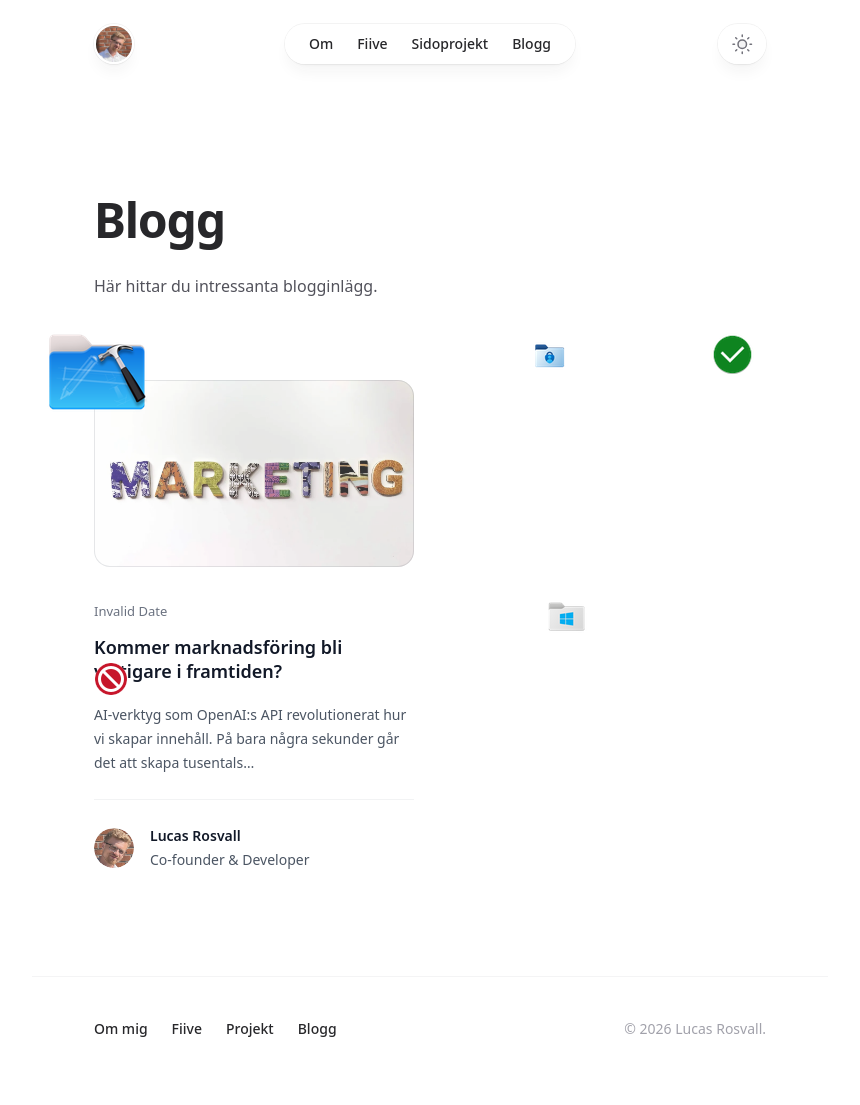 Image resolution: width=860 pixels, height=1105 pixels. I want to click on folder containing microsoft authenticator app data, so click(549, 356).